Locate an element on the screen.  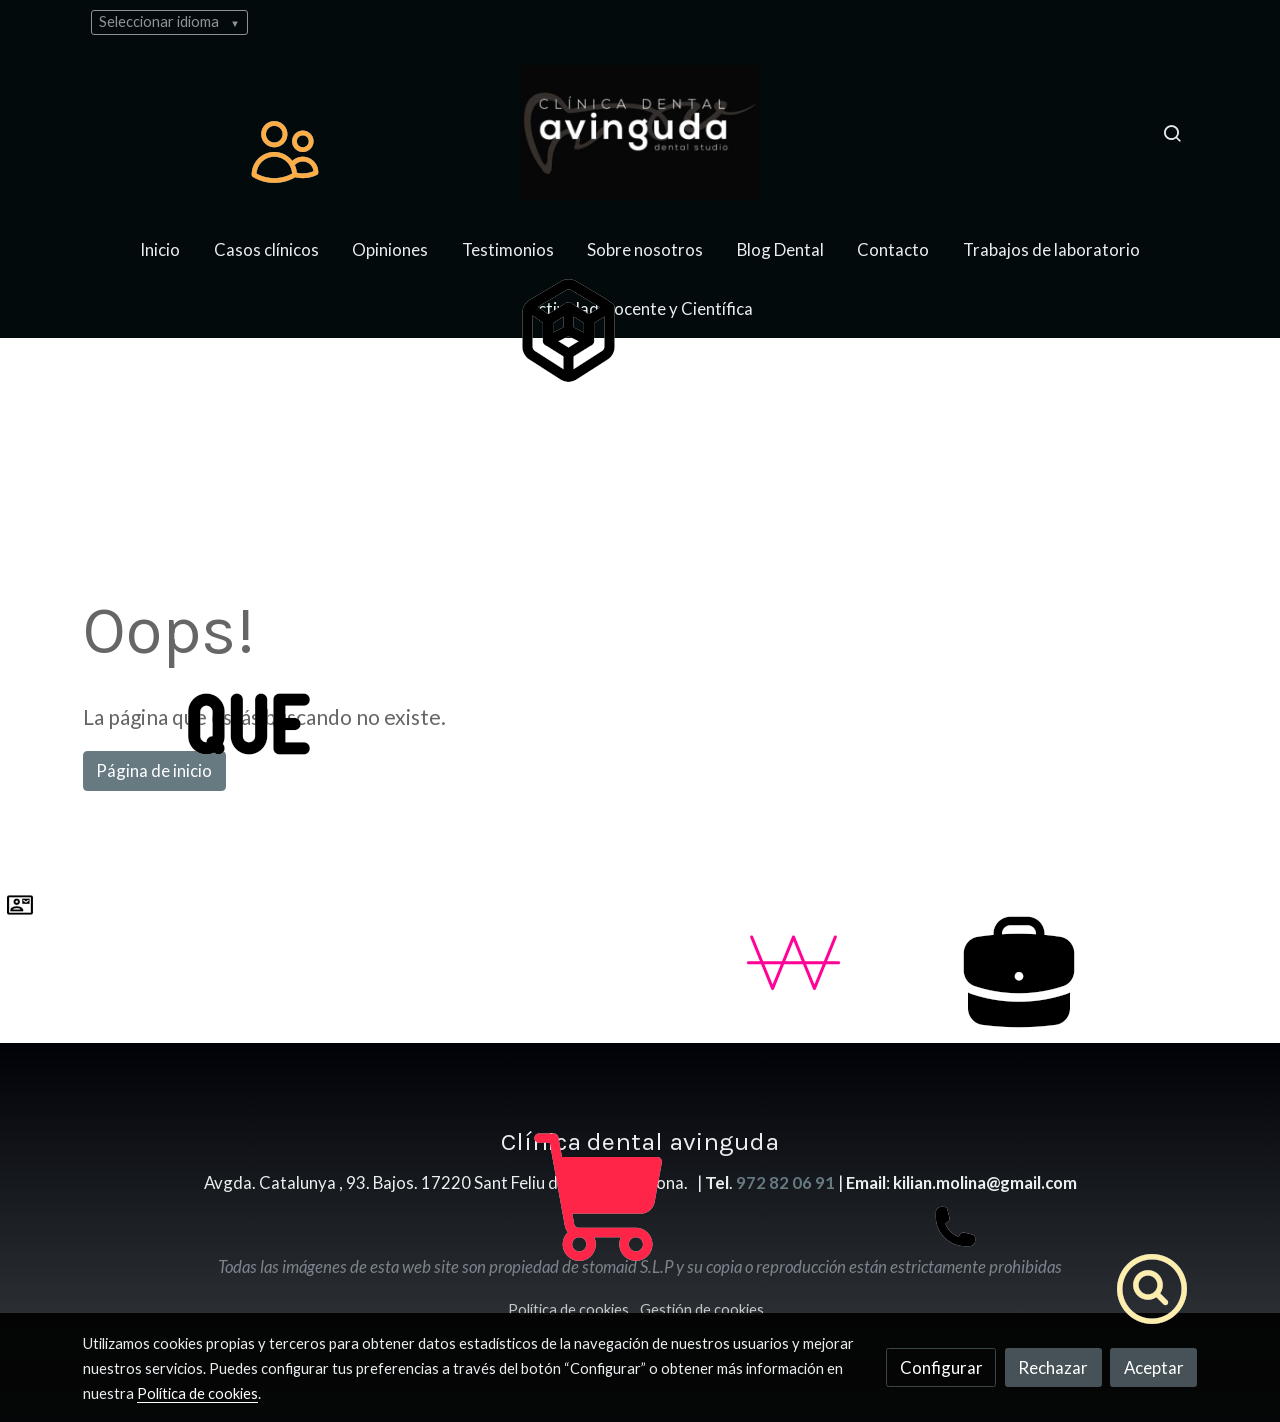
tap to search is located at coordinates (1152, 1289).